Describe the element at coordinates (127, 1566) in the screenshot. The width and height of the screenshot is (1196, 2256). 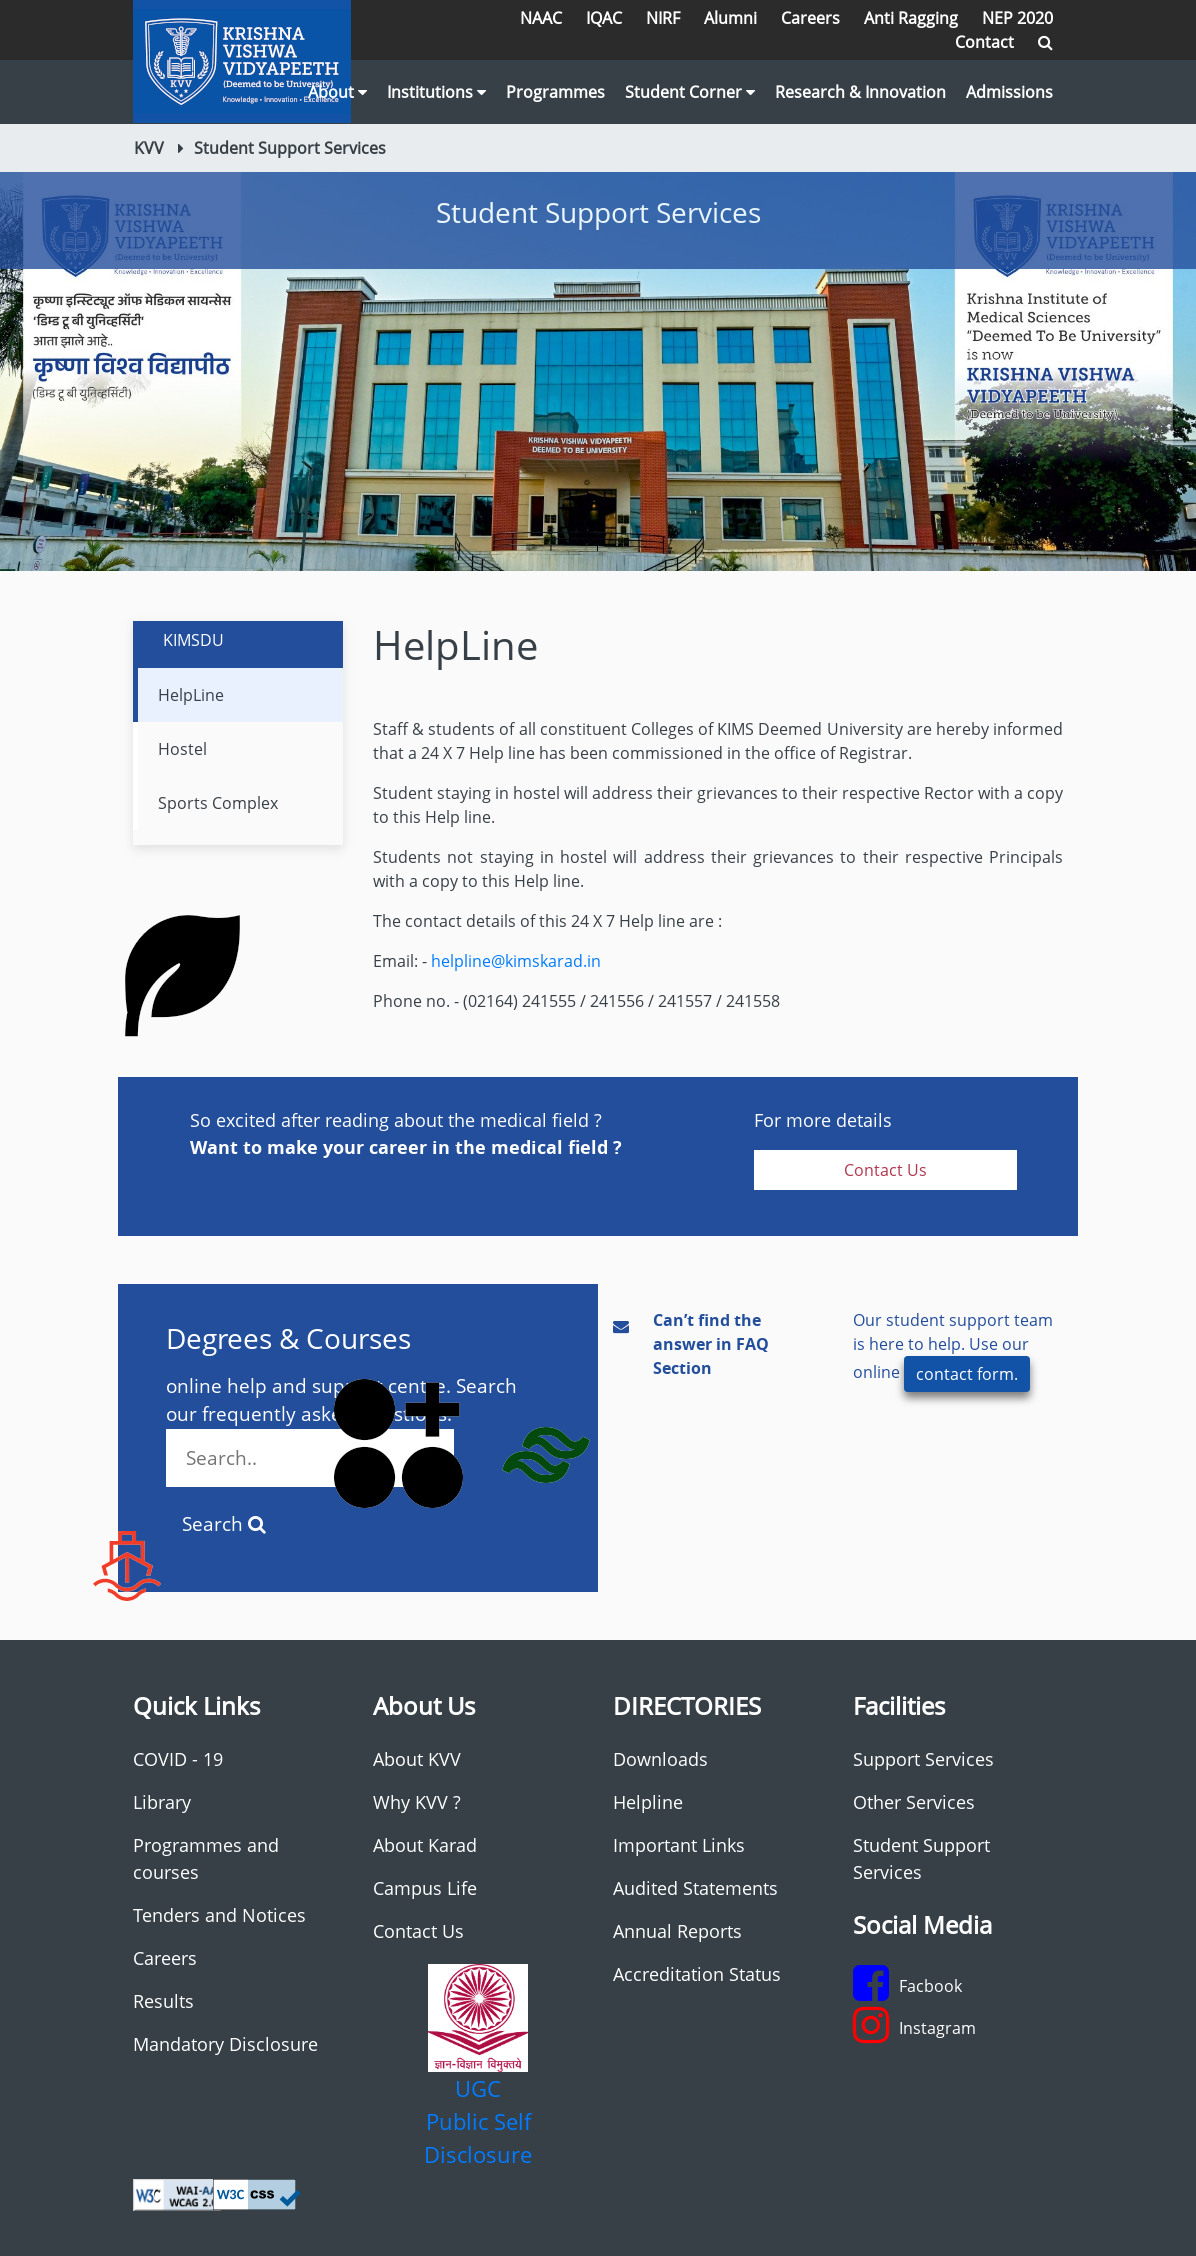
I see `ImprovMX email forwarding service logo` at that location.